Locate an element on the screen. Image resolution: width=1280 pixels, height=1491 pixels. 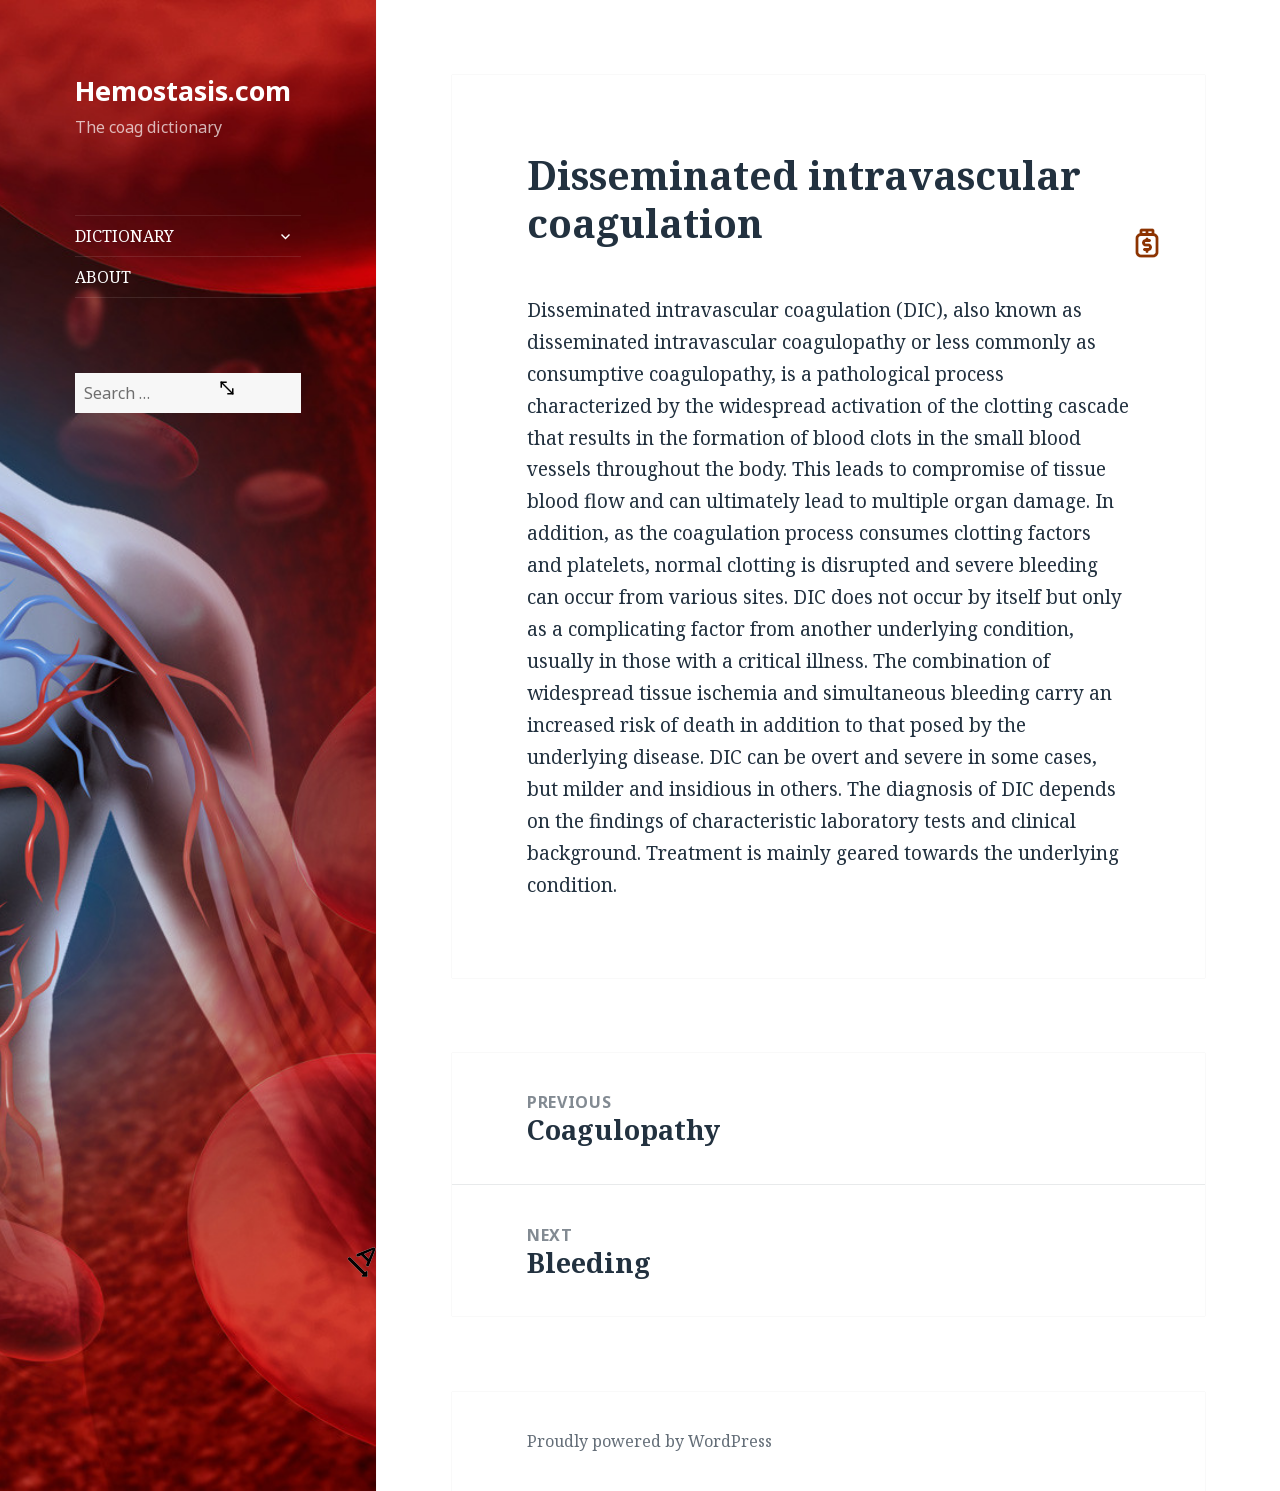
rotate text at a downward angle is located at coordinates (362, 1261).